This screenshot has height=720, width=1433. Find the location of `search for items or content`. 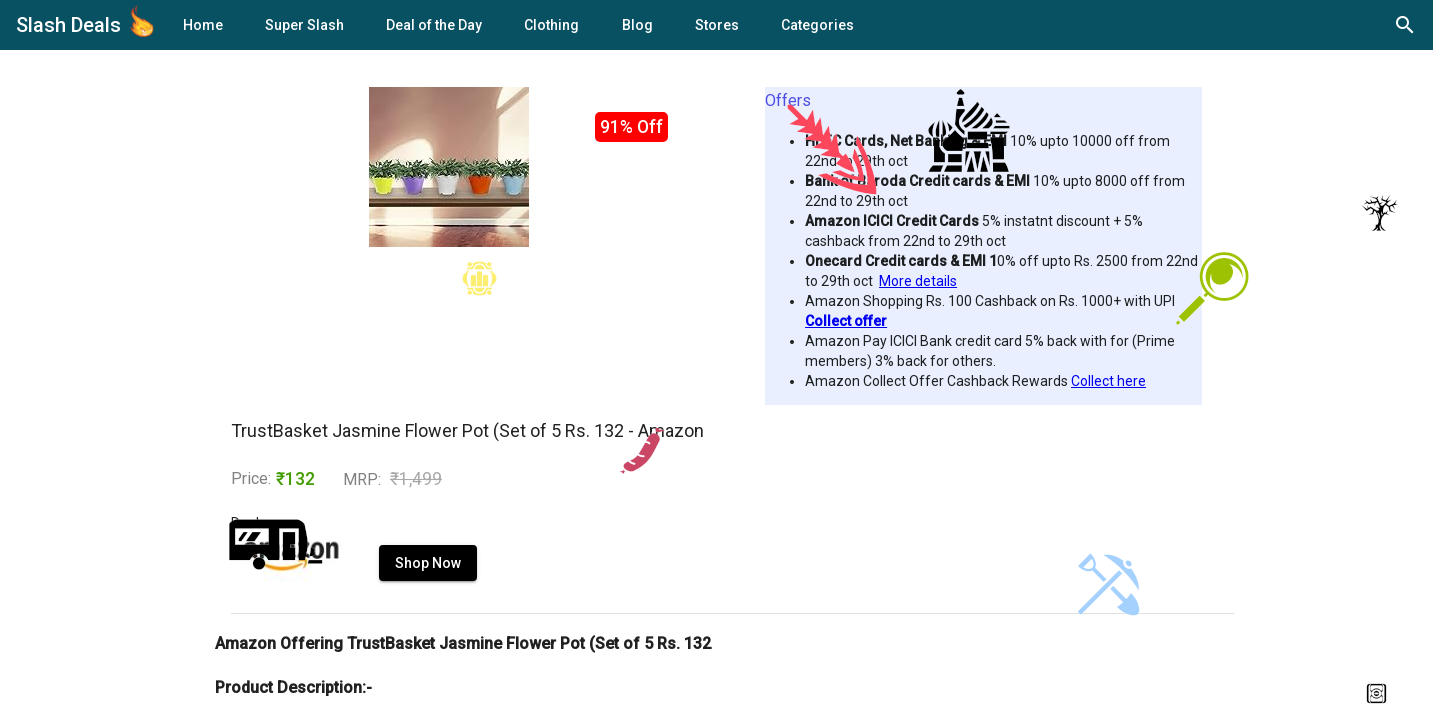

search for items or content is located at coordinates (1212, 289).